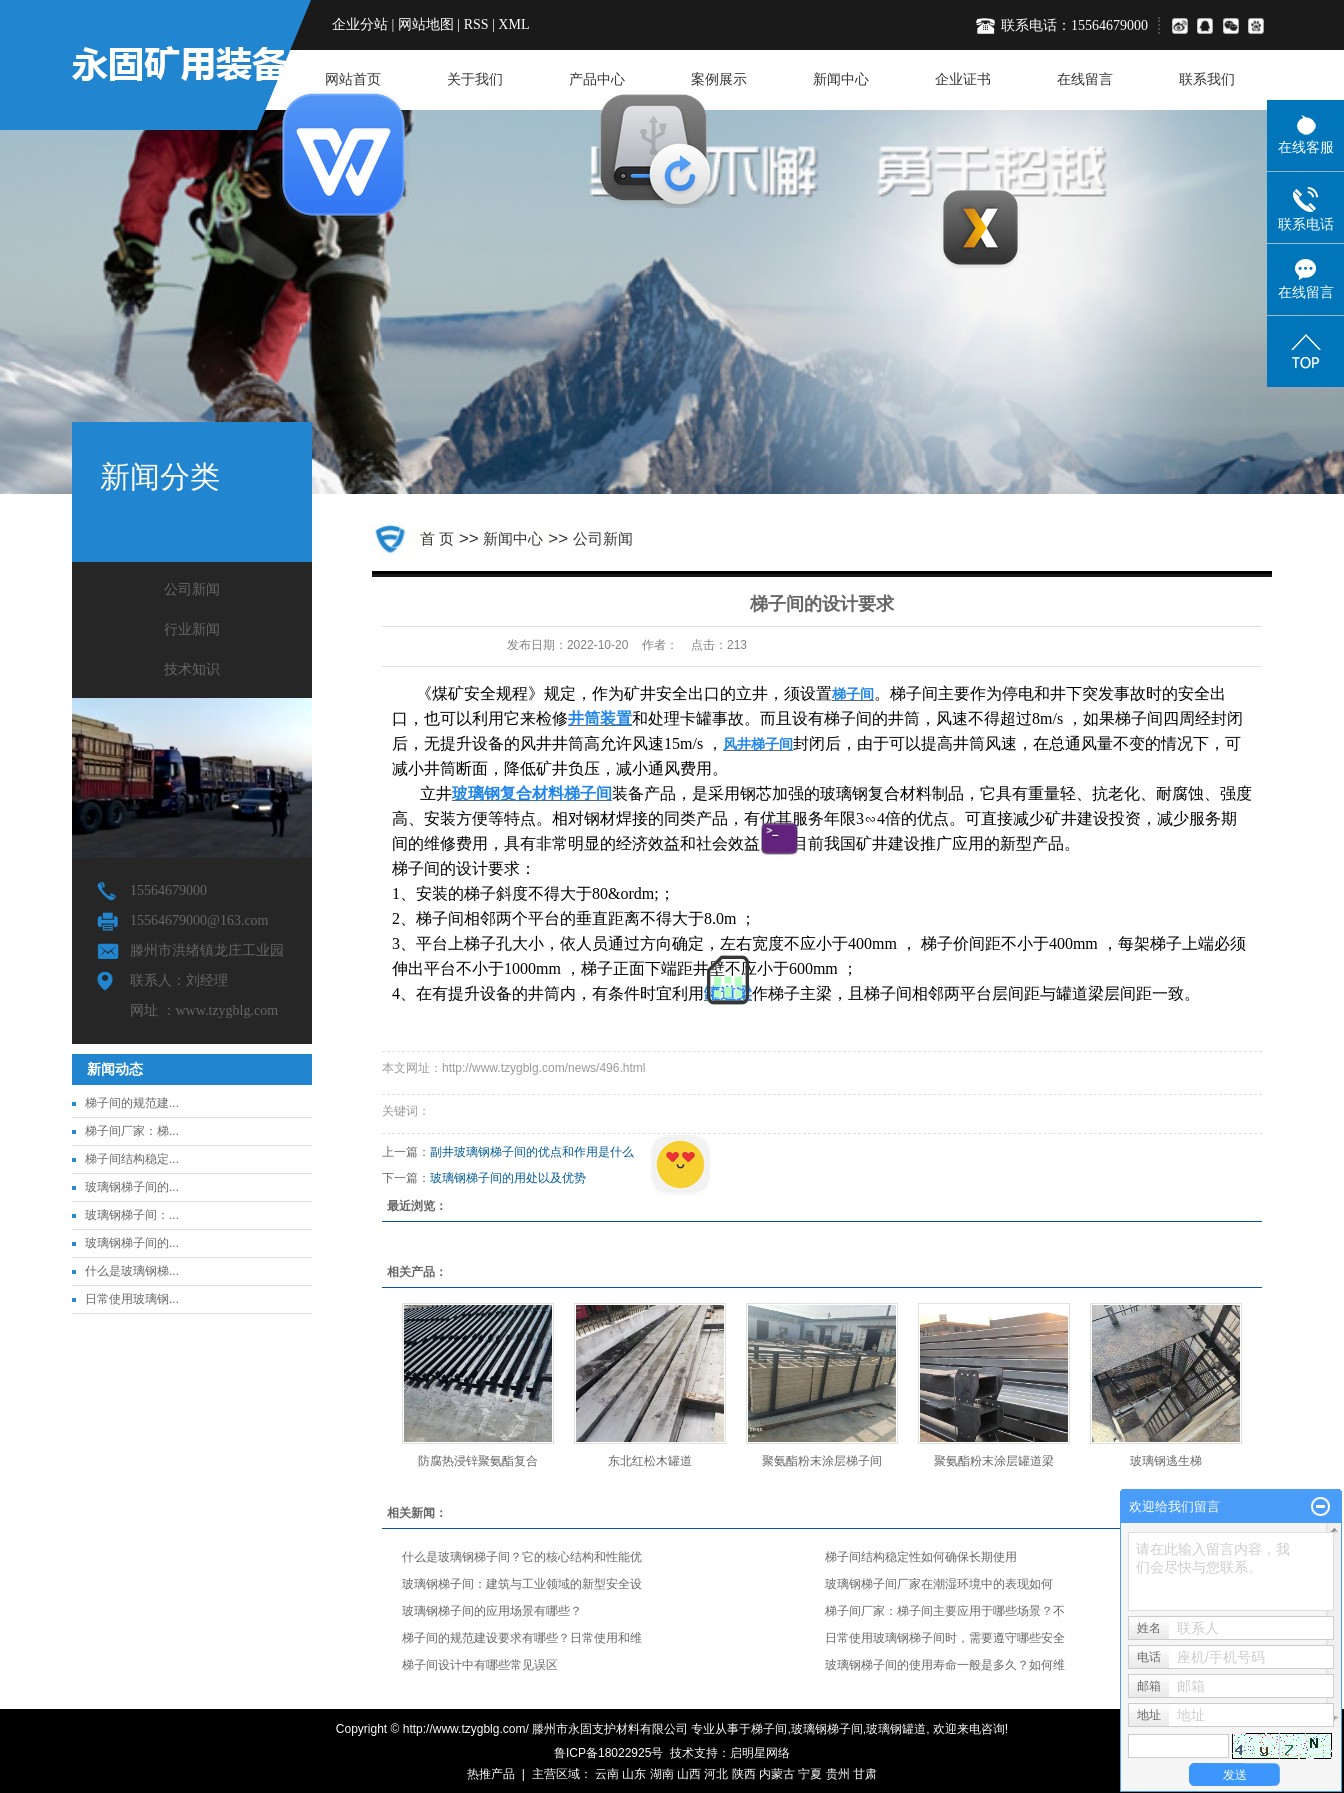 Image resolution: width=1344 pixels, height=1793 pixels. What do you see at coordinates (779, 838) in the screenshot?
I see `open root terminal with administrator privileges` at bounding box center [779, 838].